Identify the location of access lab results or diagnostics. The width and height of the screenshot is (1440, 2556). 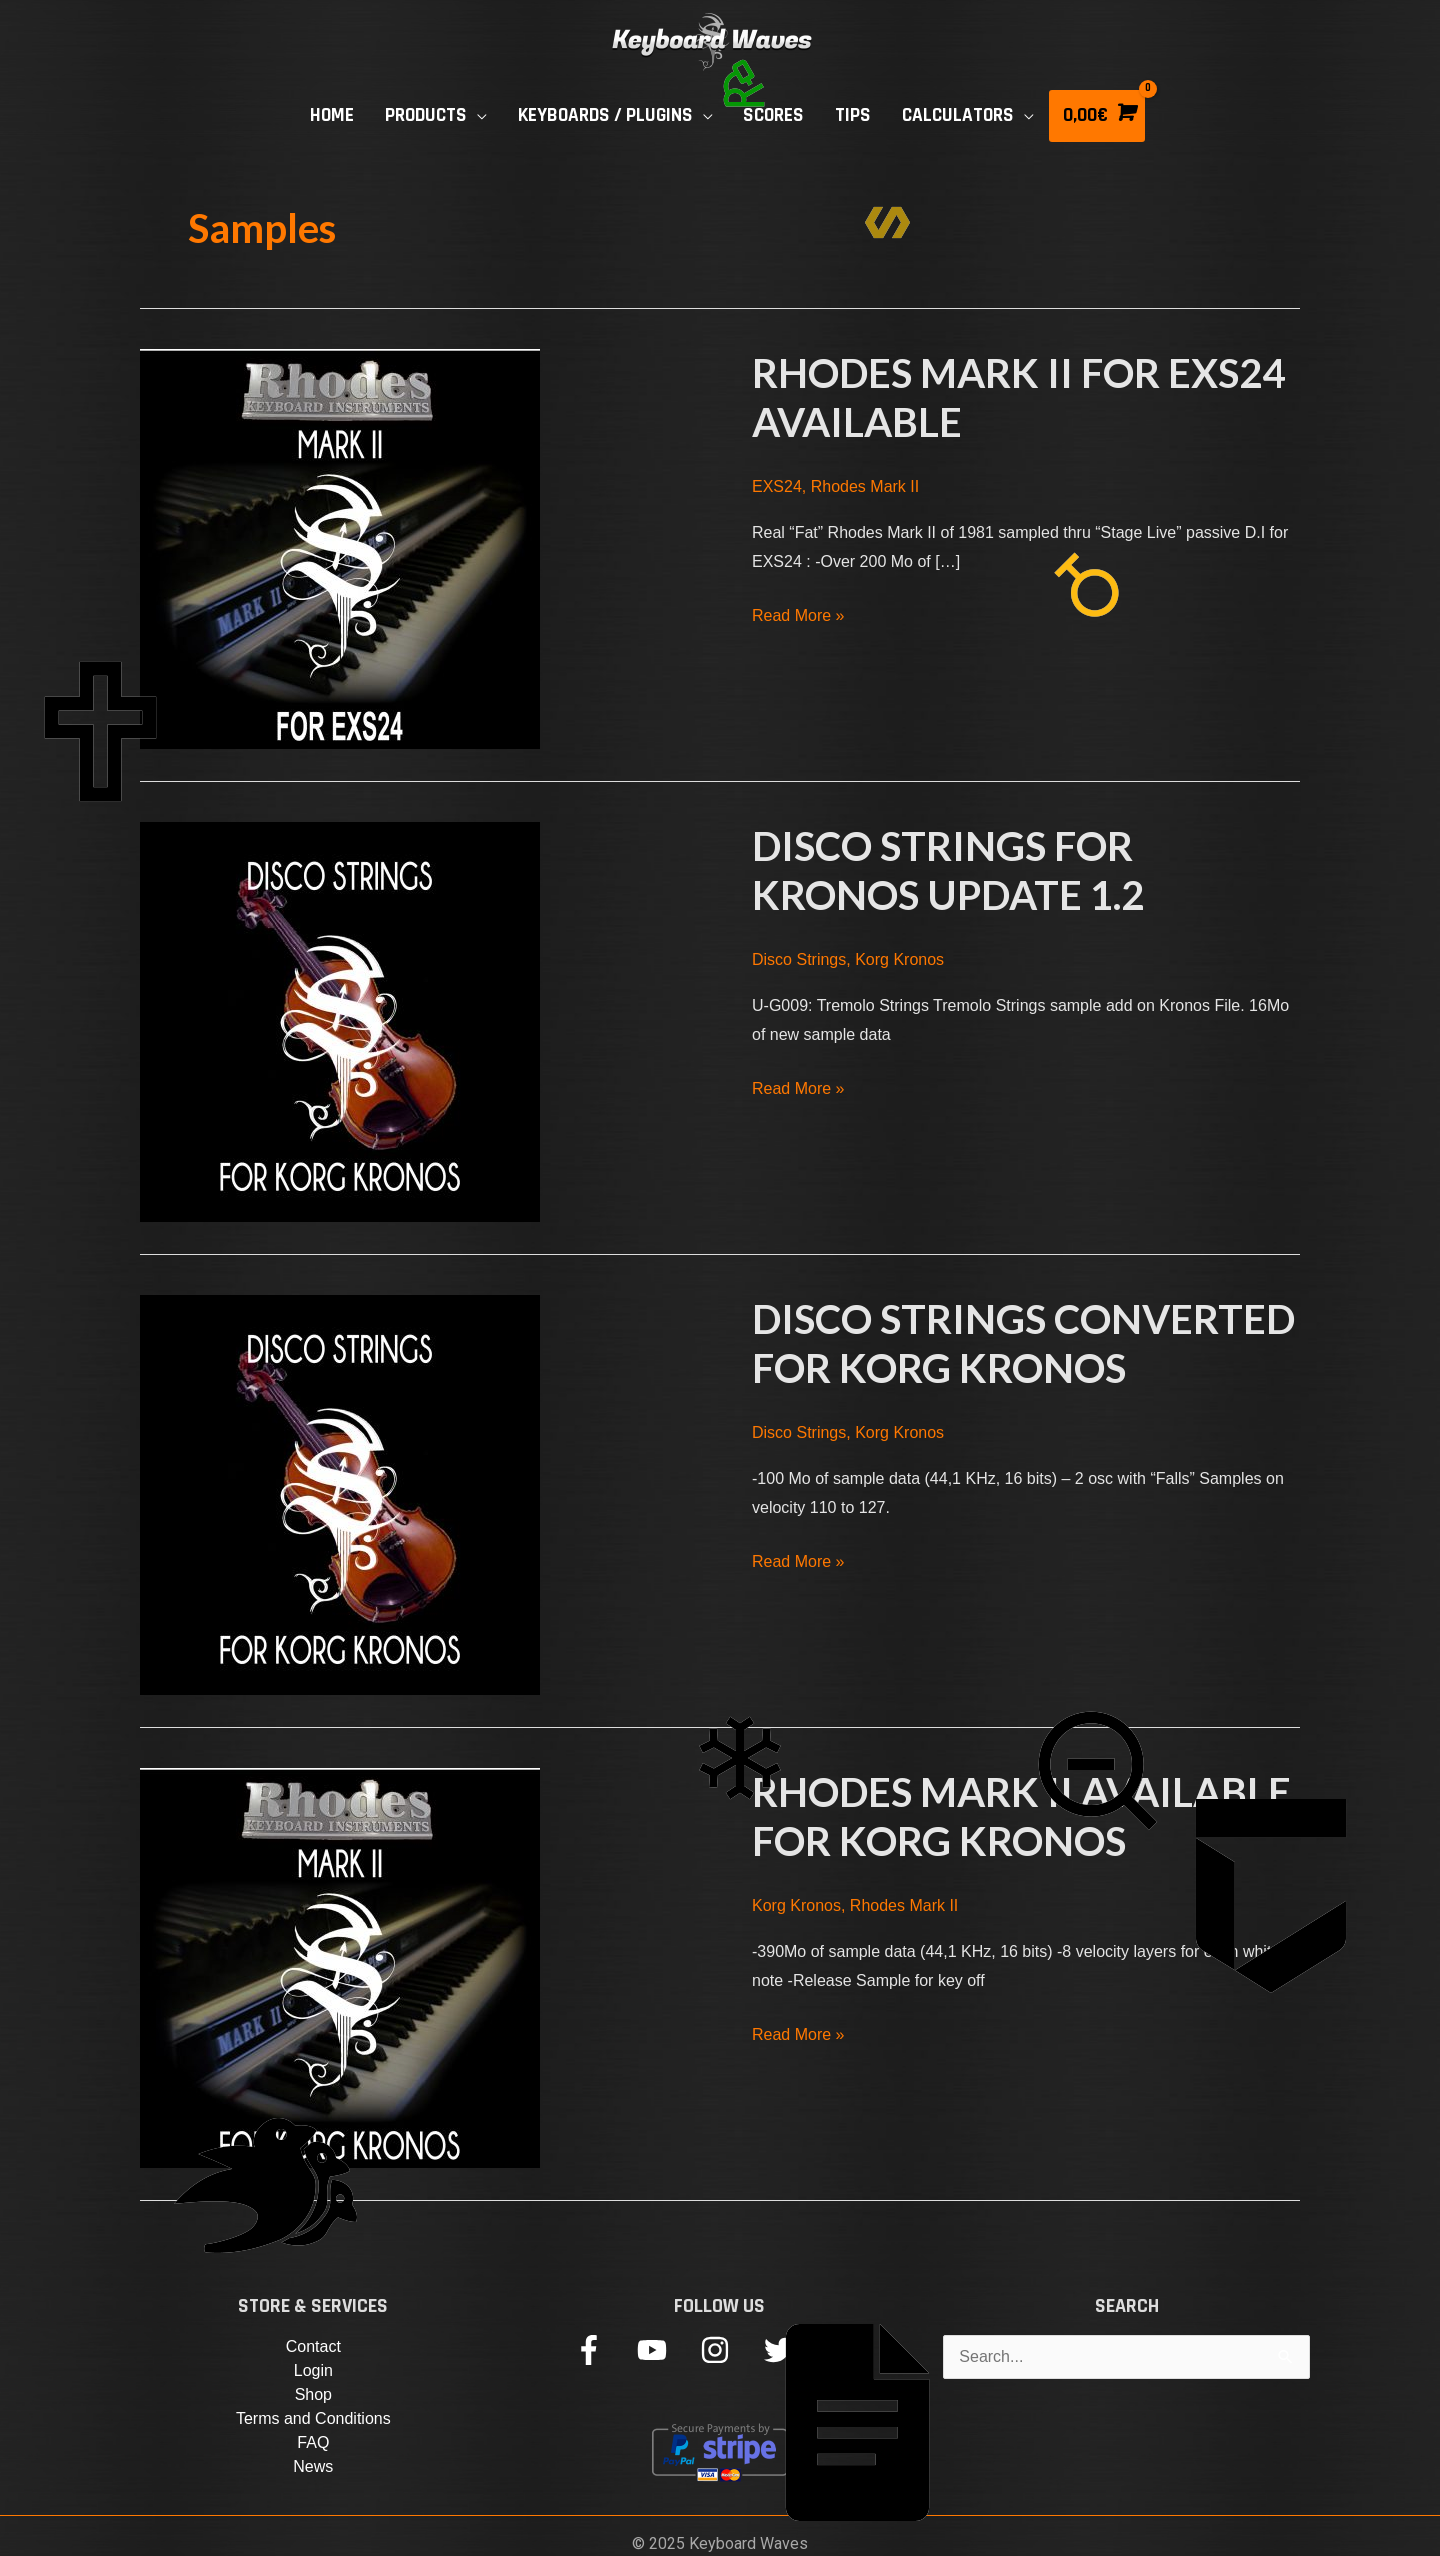
(744, 84).